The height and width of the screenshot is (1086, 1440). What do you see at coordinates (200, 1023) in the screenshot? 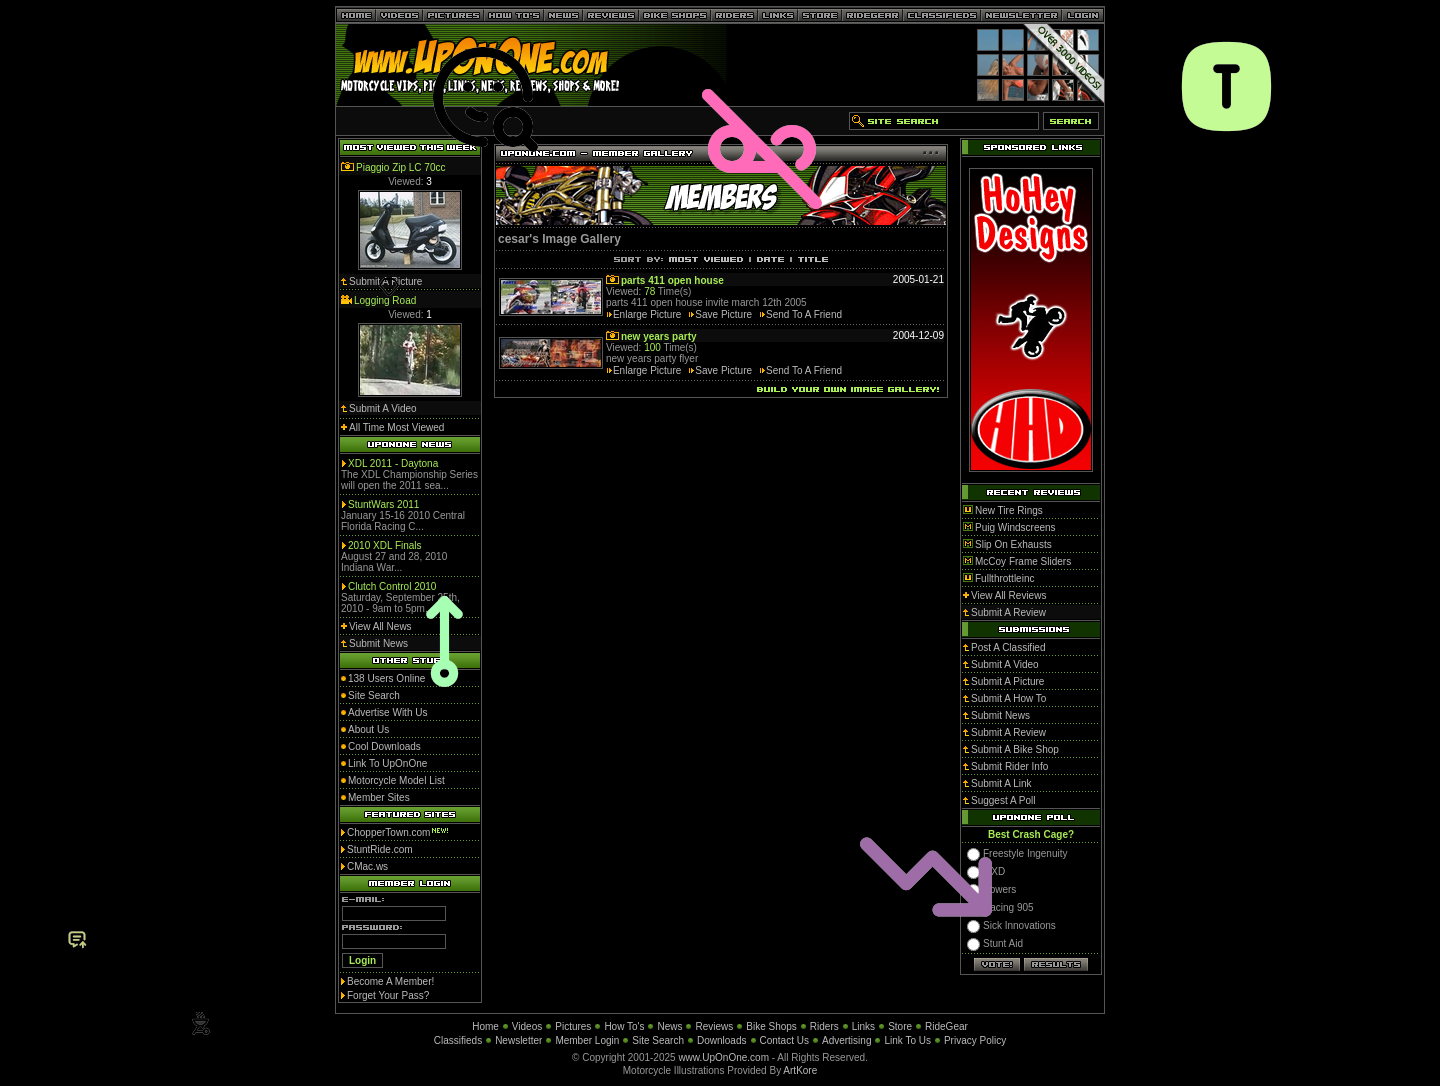
I see `access outdoor cooking or grilling recipes` at bounding box center [200, 1023].